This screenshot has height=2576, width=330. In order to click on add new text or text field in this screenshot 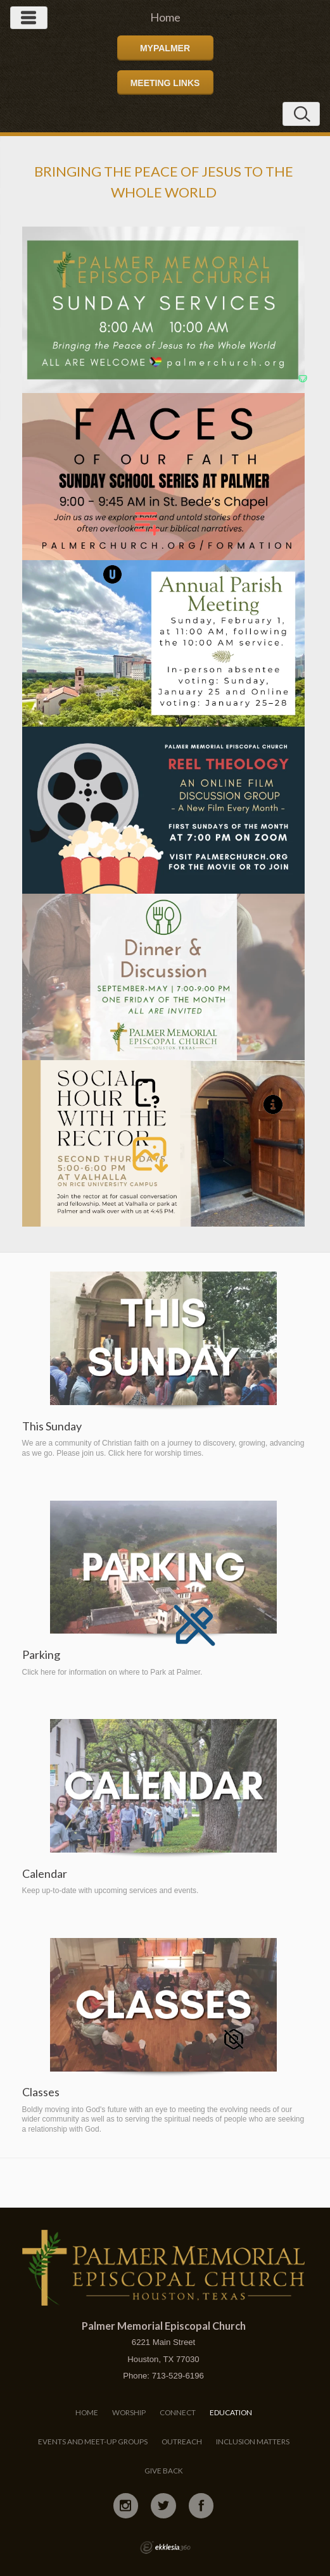, I will do `click(146, 522)`.